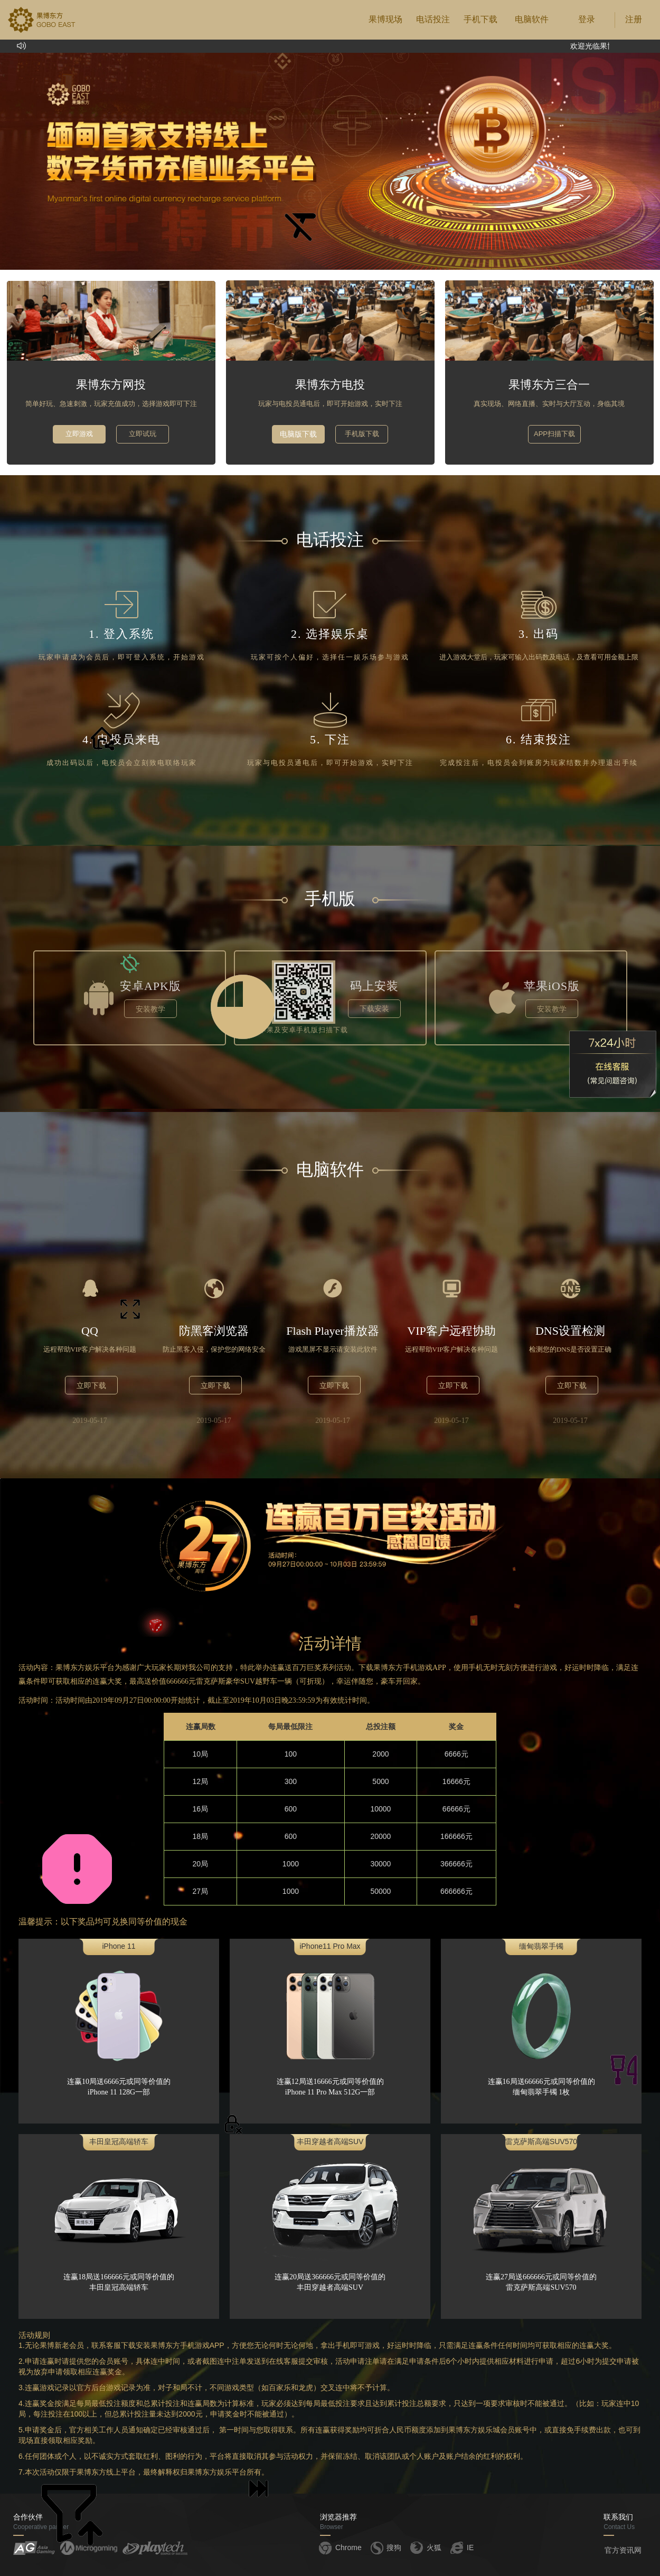 Image resolution: width=660 pixels, height=2576 pixels. What do you see at coordinates (258, 2488) in the screenshot?
I see `skip to next track` at bounding box center [258, 2488].